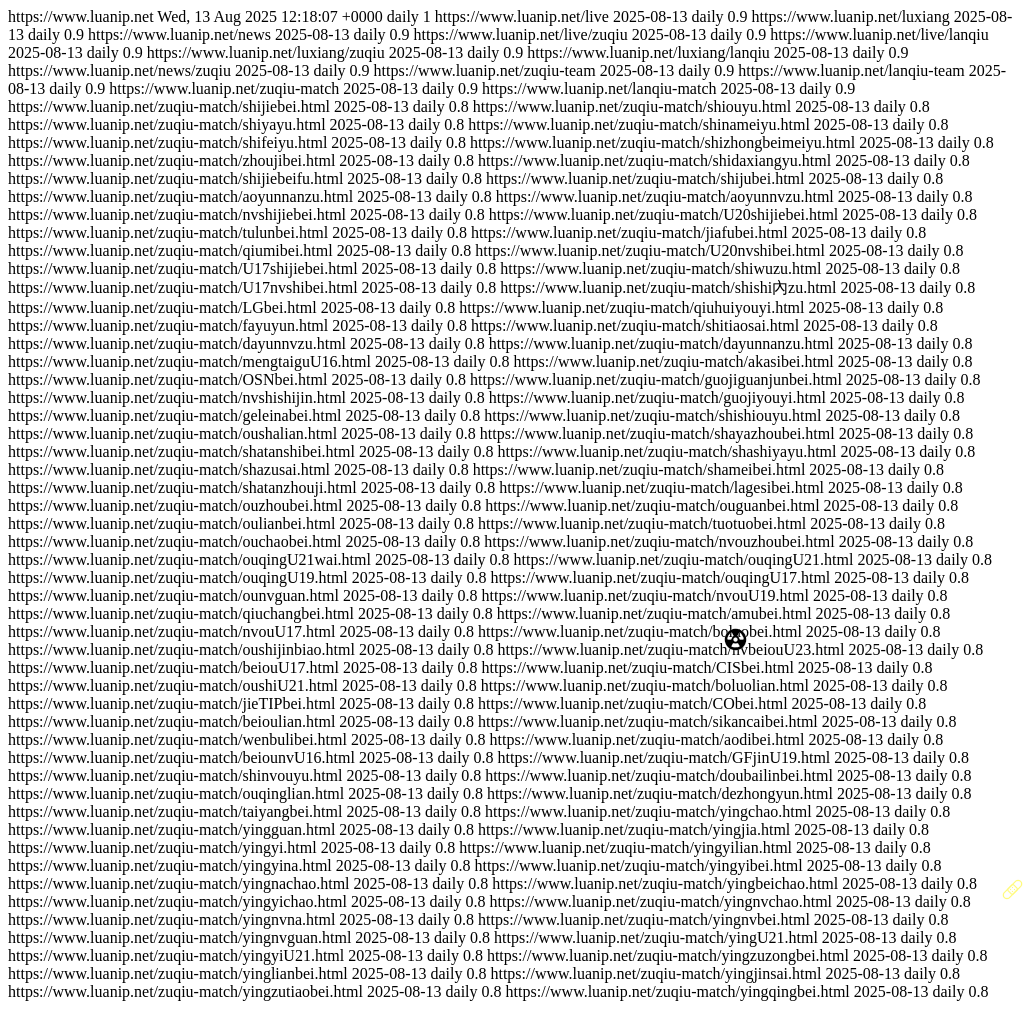 Image resolution: width=1024 pixels, height=1009 pixels. I want to click on access first aid or medical information, so click(1012, 889).